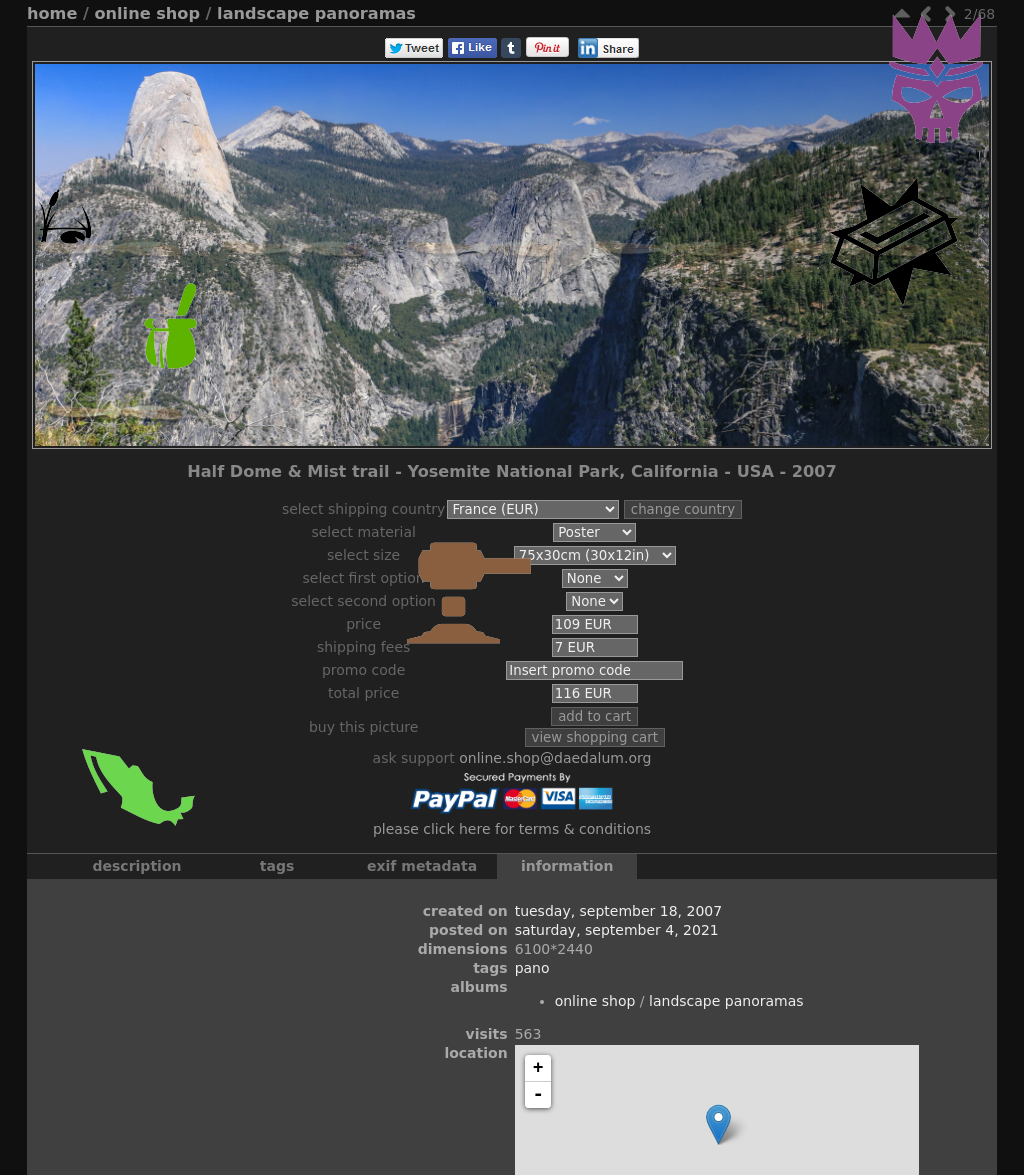 The height and width of the screenshot is (1175, 1024). Describe the element at coordinates (65, 216) in the screenshot. I see `indicates swamp or wetland terrain type` at that location.